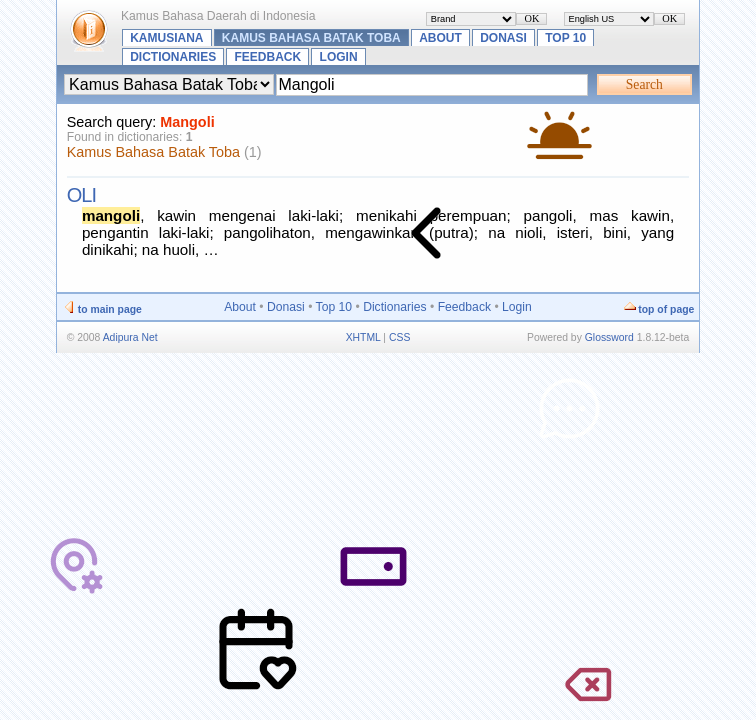  What do you see at coordinates (559, 137) in the screenshot?
I see `toggle sunrise/sunset display mode` at bounding box center [559, 137].